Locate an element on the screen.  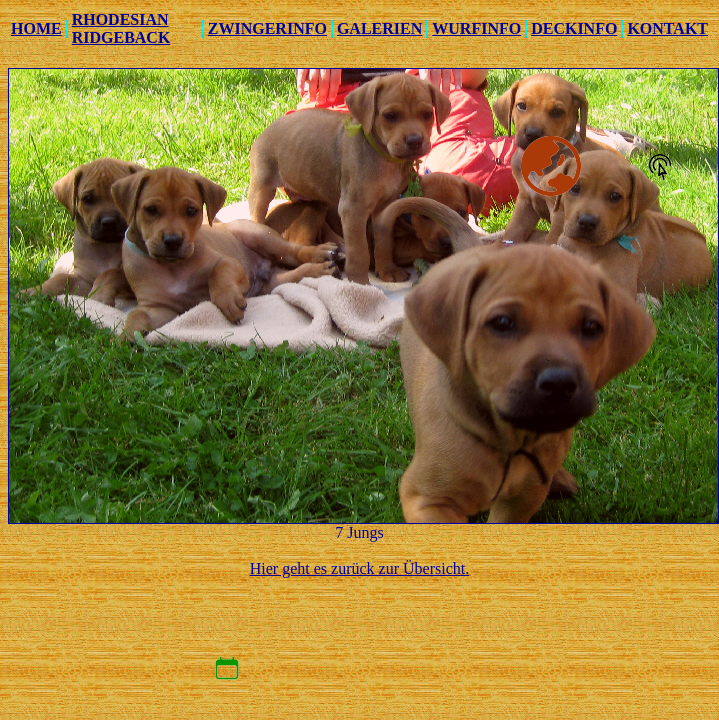
view calendar or schedule is located at coordinates (227, 668).